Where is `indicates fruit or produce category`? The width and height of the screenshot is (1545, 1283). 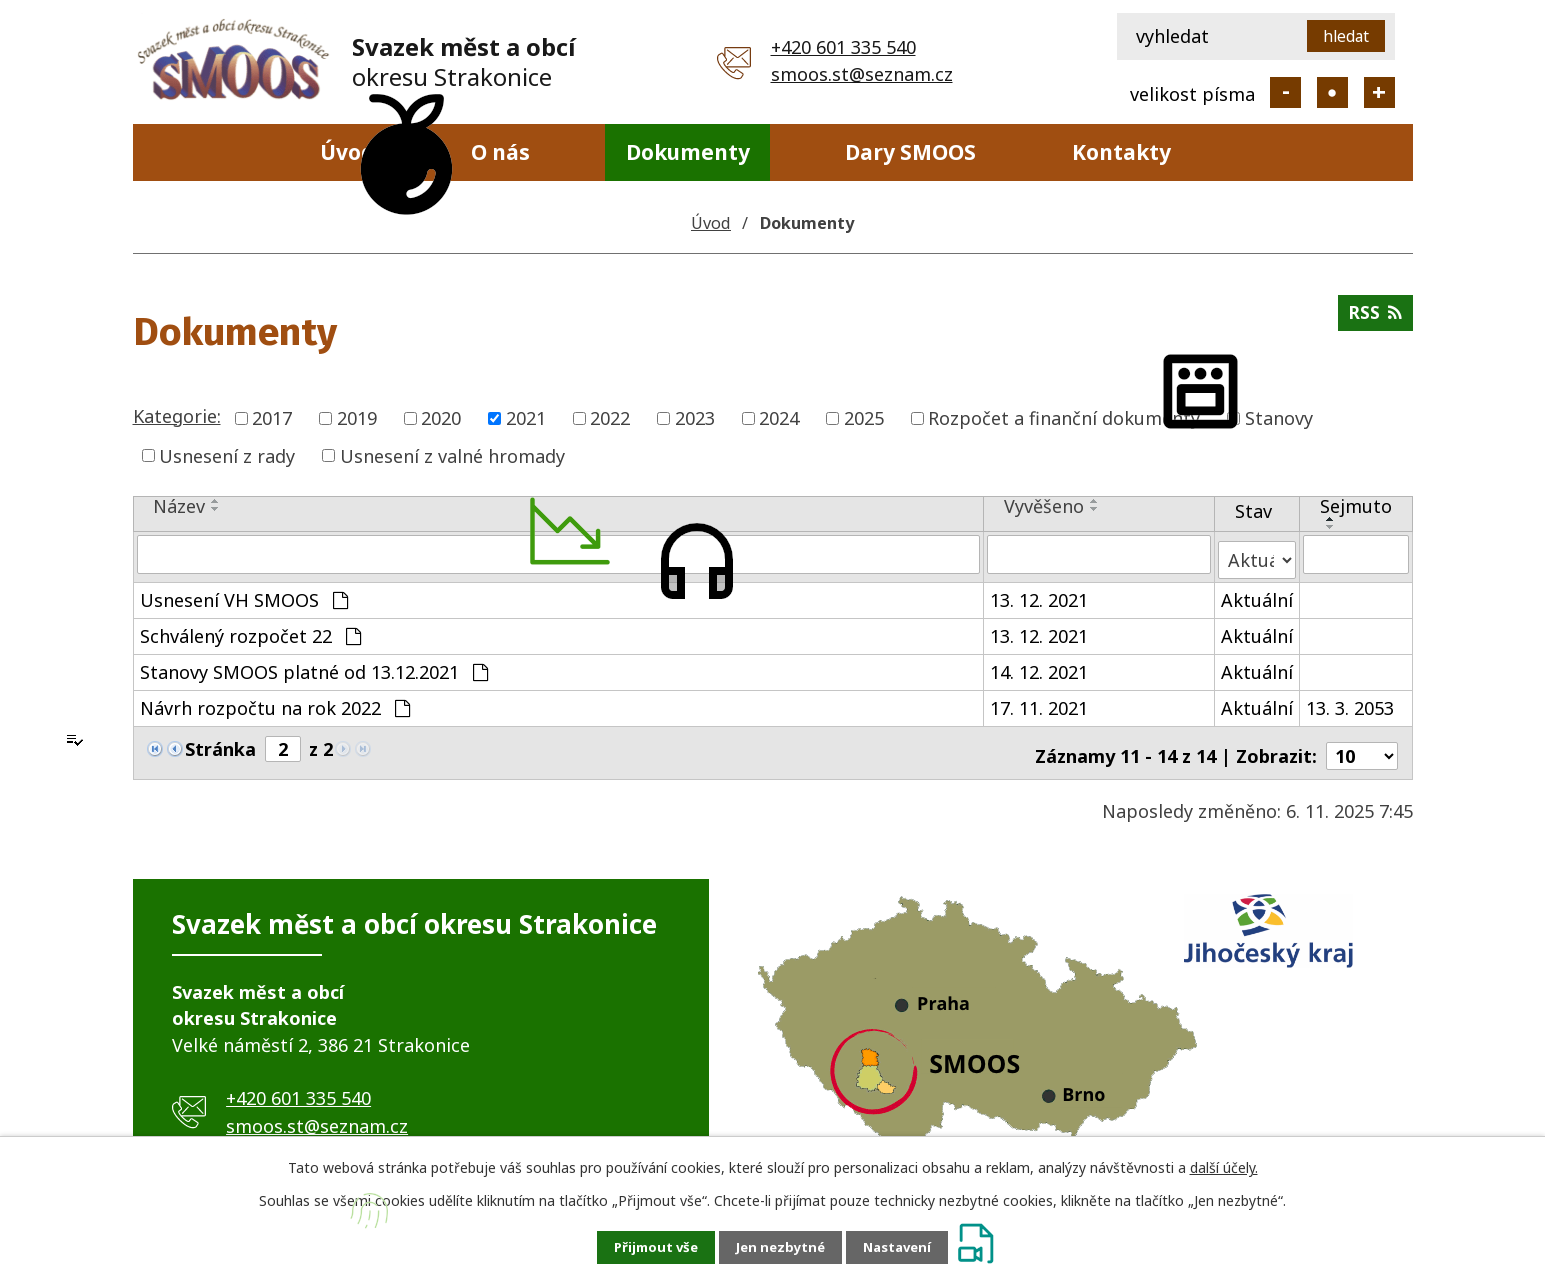 indicates fruit or produce category is located at coordinates (406, 156).